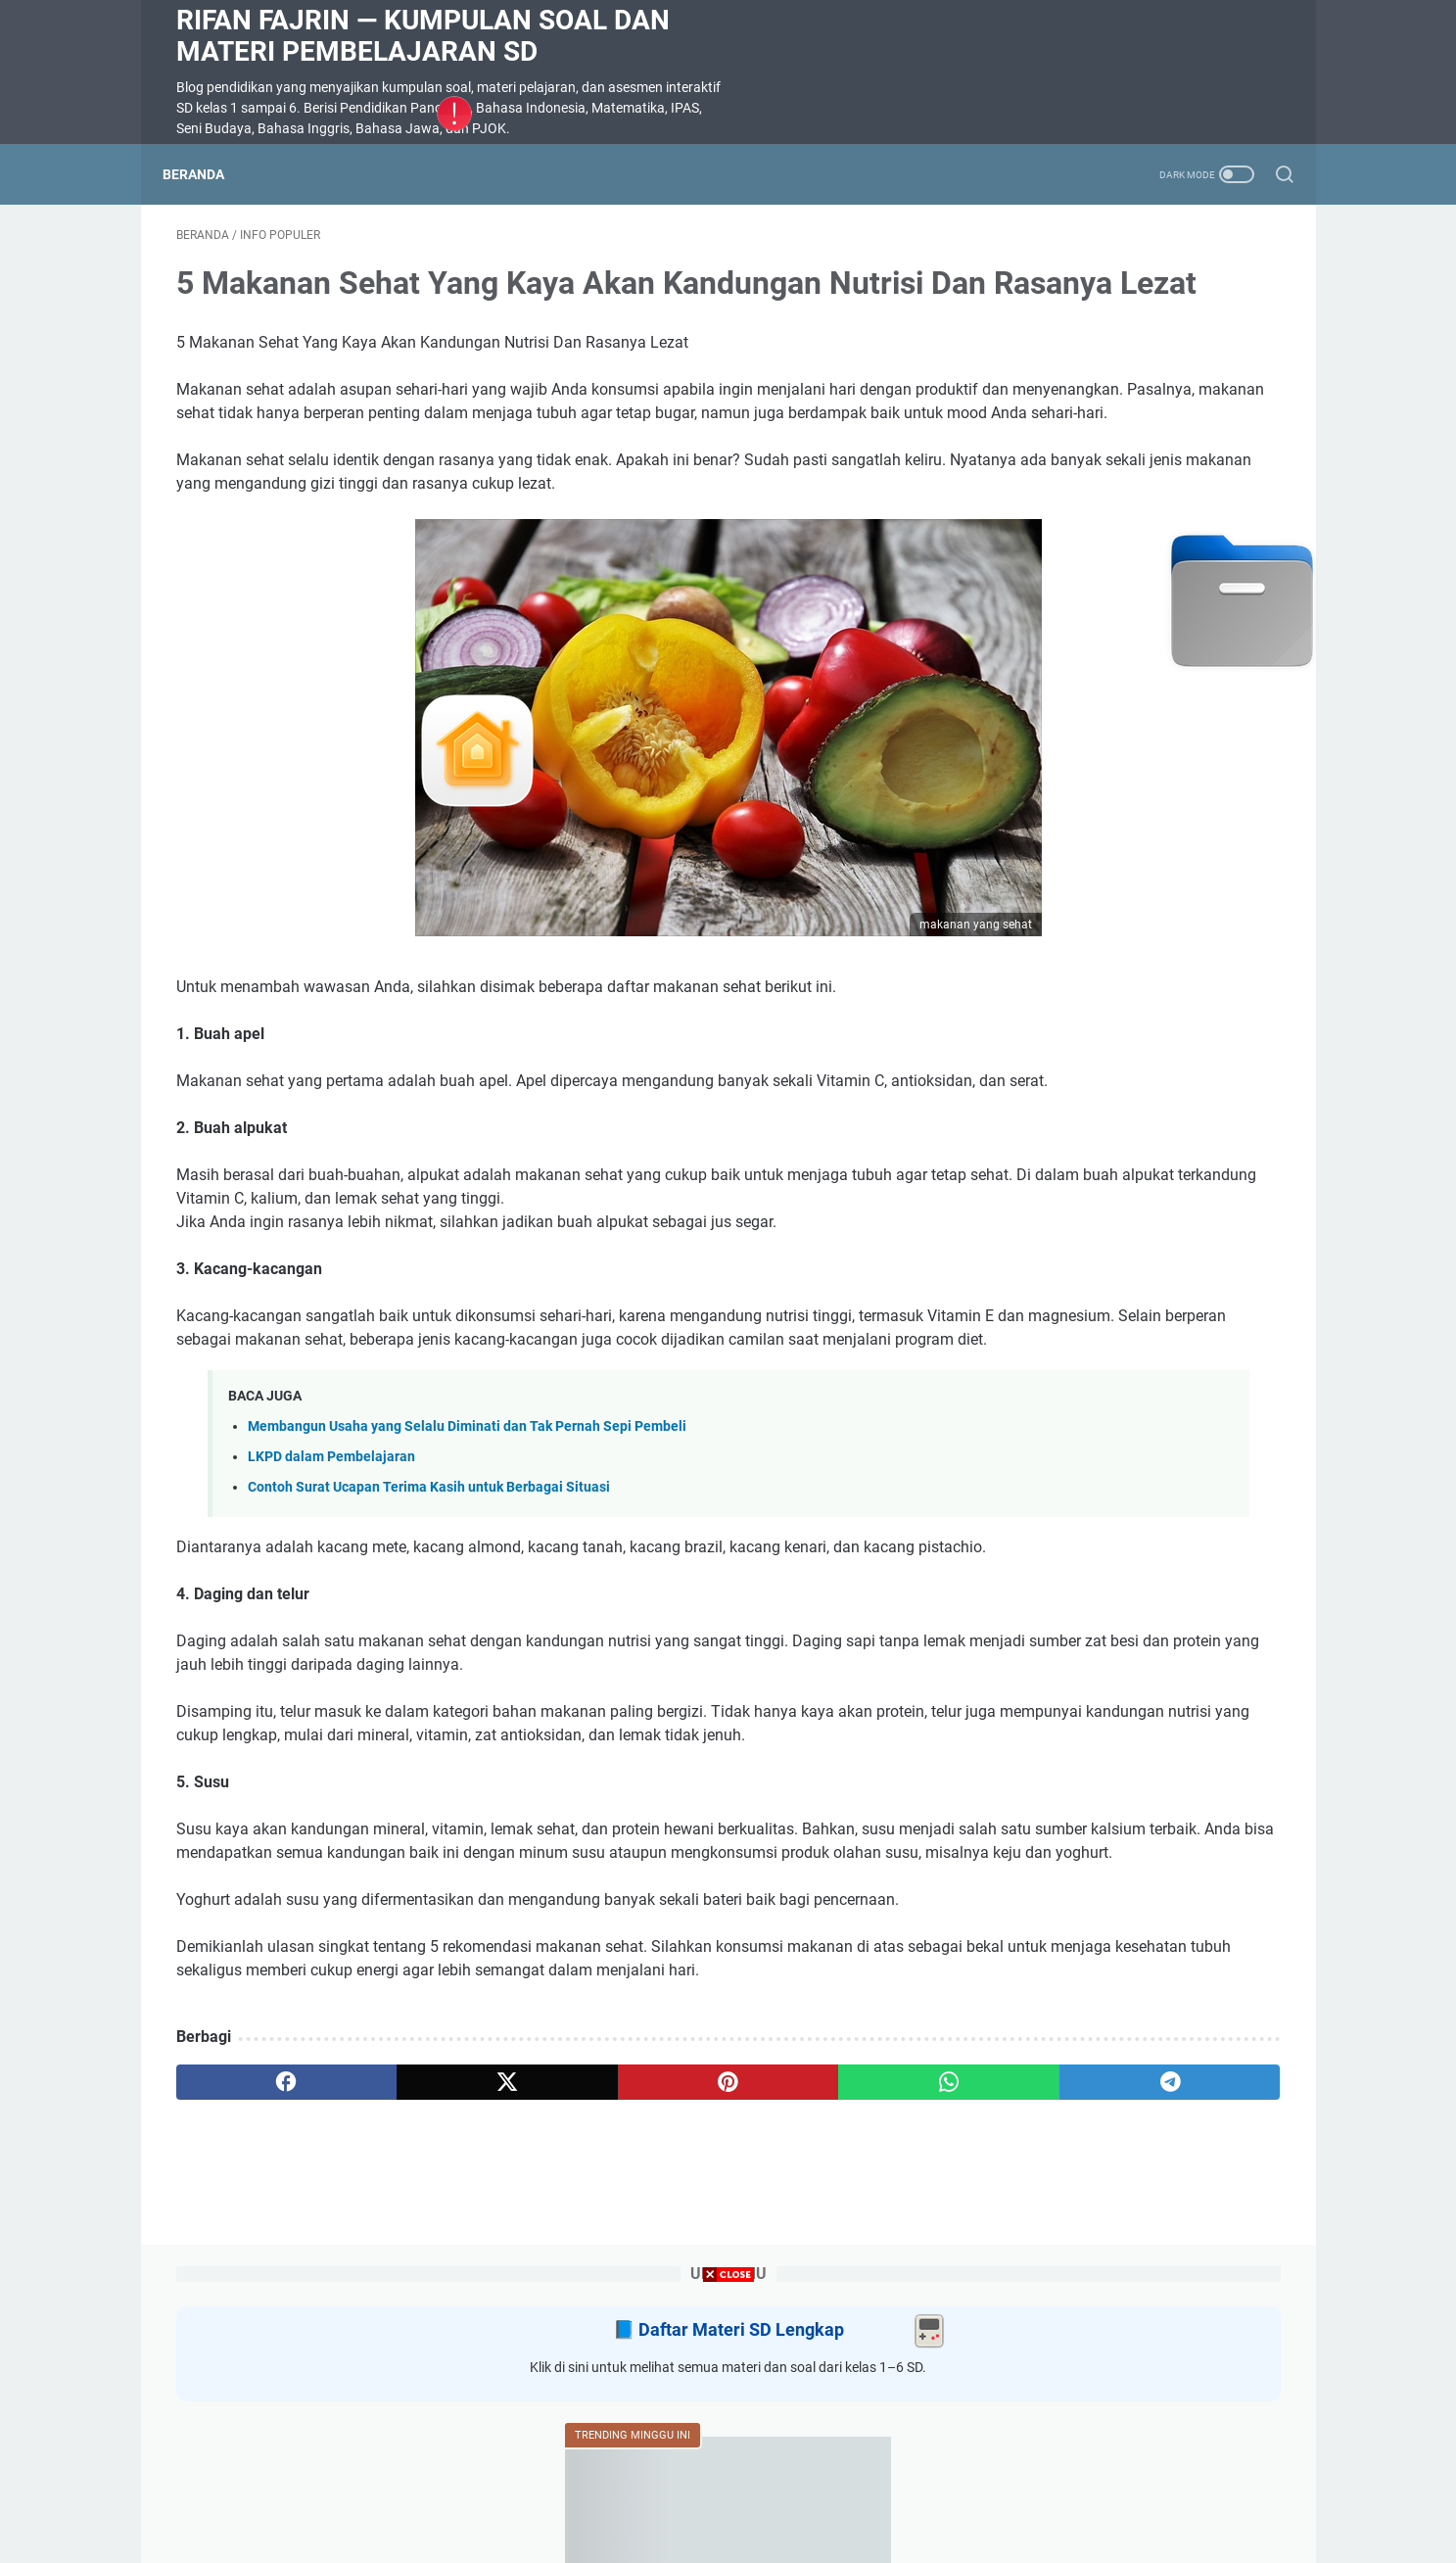 This screenshot has width=1456, height=2563. I want to click on open the file manager application, so click(1242, 600).